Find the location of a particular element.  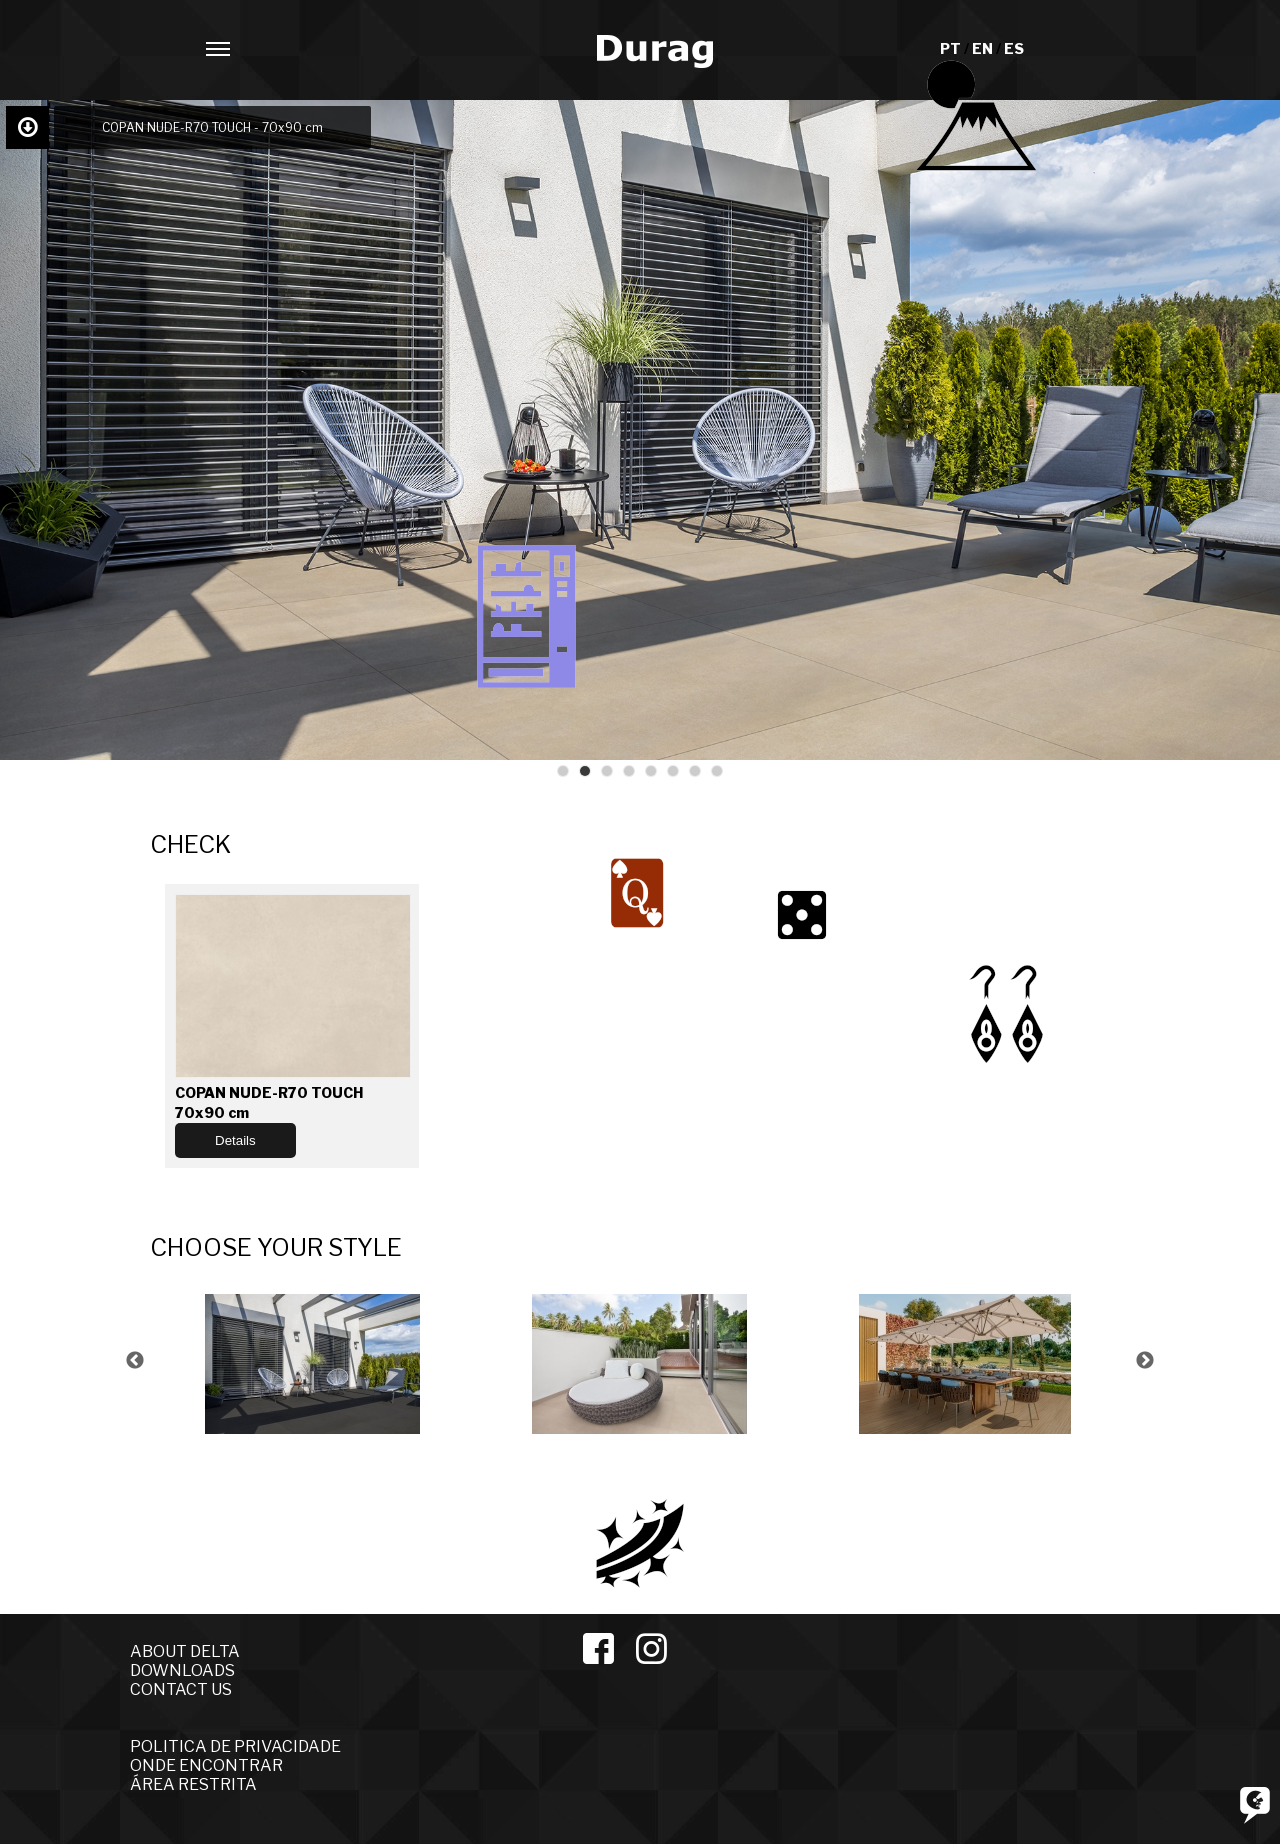

browse or shop for earrings is located at coordinates (1006, 1012).